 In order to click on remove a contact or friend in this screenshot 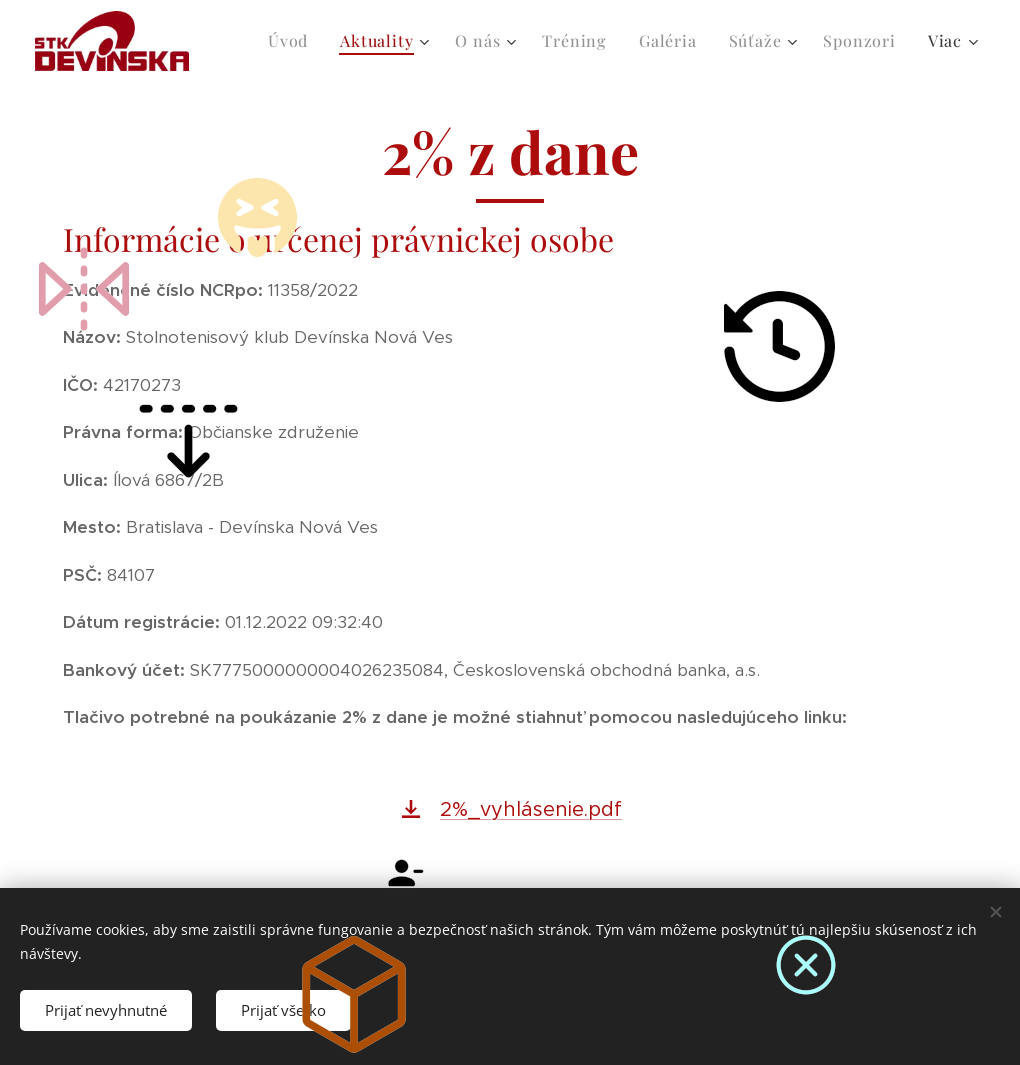, I will do `click(405, 873)`.